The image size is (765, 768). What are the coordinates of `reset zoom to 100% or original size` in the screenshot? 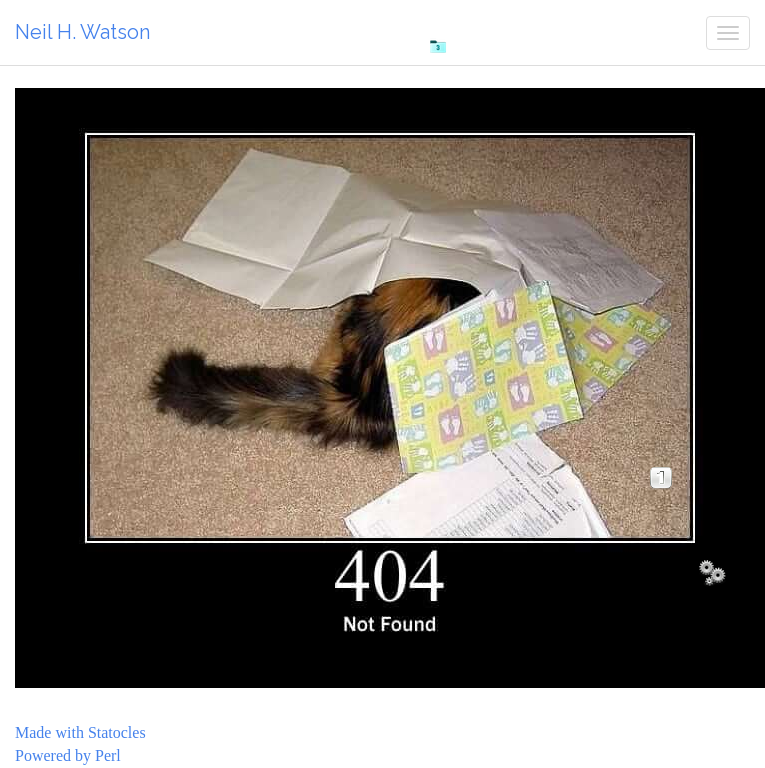 It's located at (661, 477).